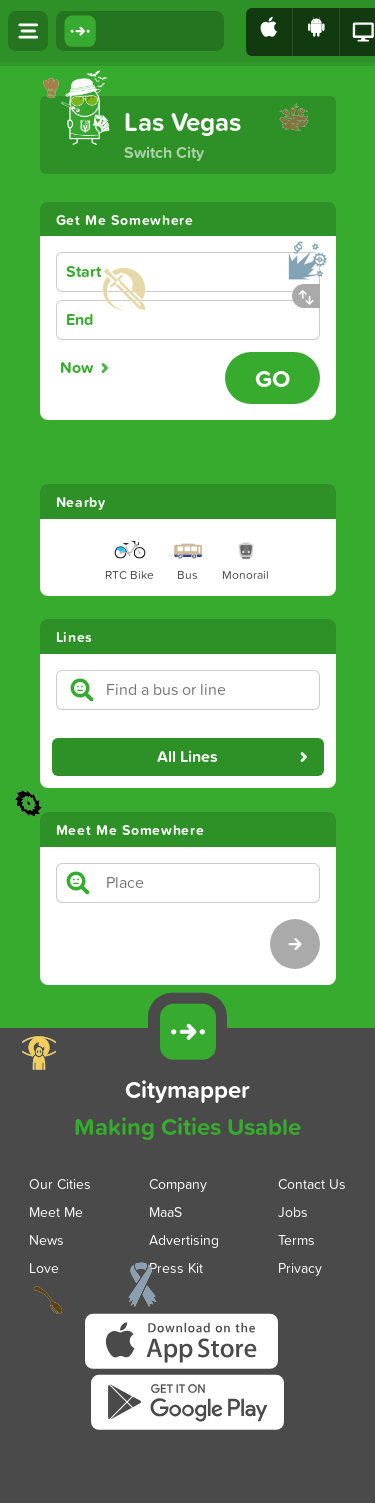 Image resolution: width=375 pixels, height=1503 pixels. Describe the element at coordinates (28, 803) in the screenshot. I see `craft or upgrade saw-type weapons` at that location.